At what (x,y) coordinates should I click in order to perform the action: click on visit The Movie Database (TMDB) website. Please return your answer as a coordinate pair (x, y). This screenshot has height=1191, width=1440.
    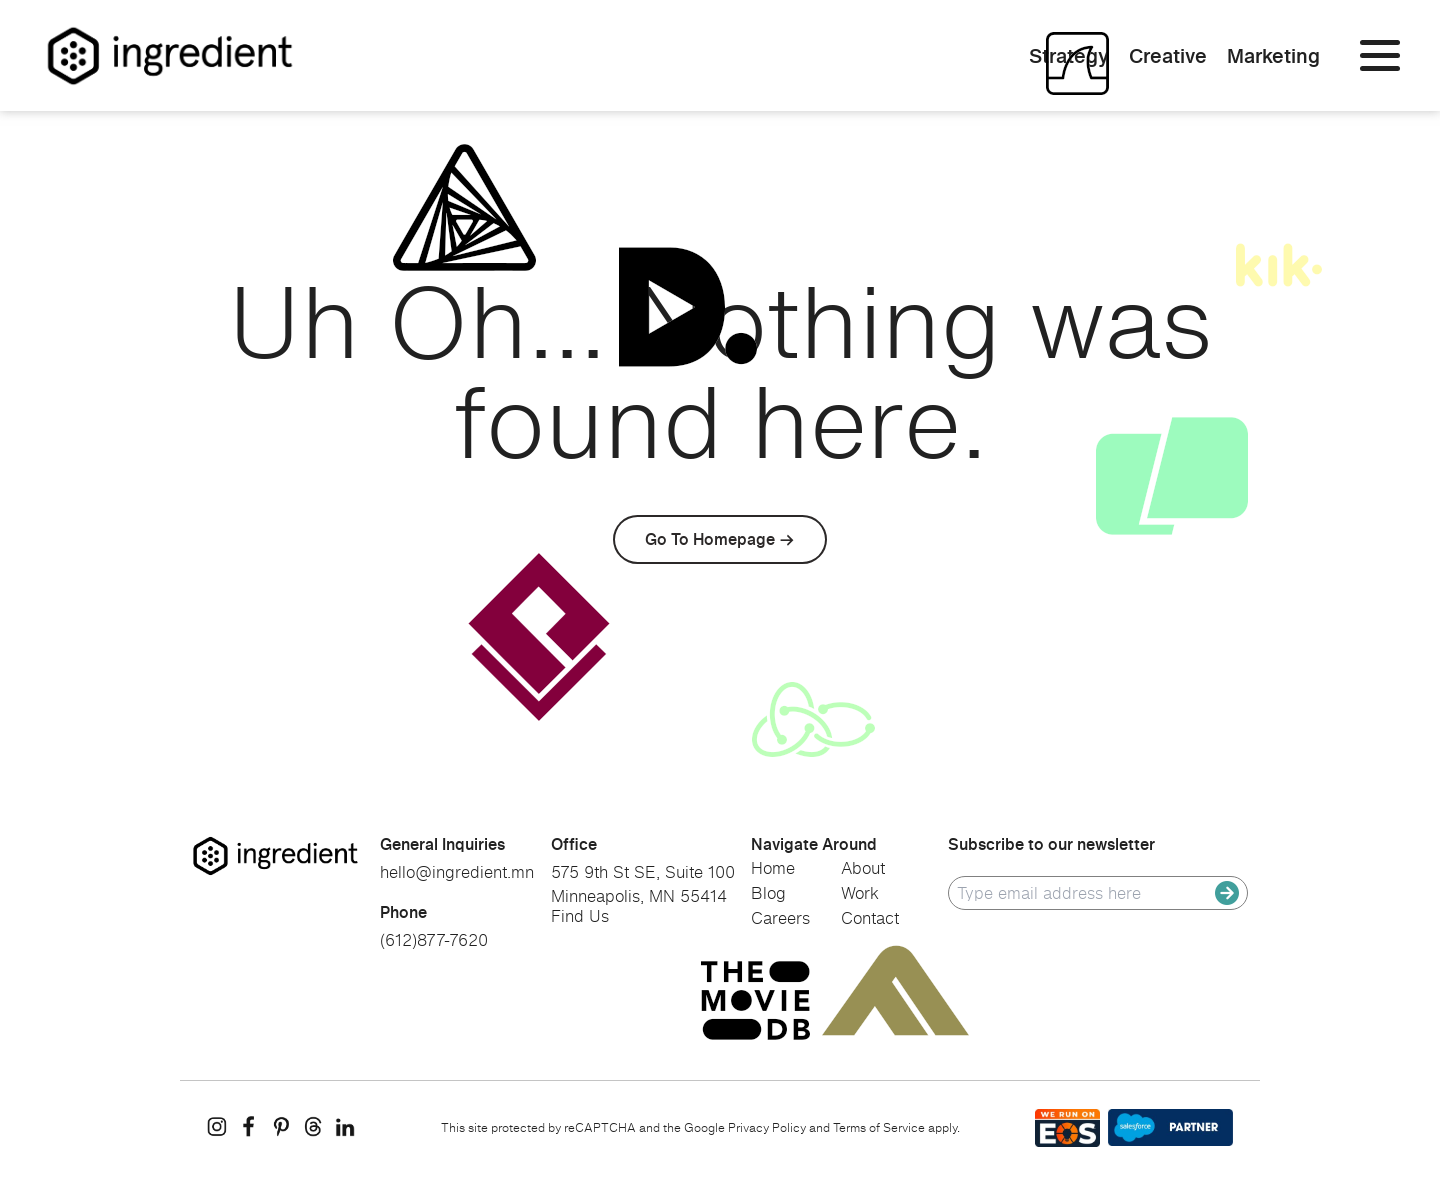
    Looking at the image, I should click on (755, 1000).